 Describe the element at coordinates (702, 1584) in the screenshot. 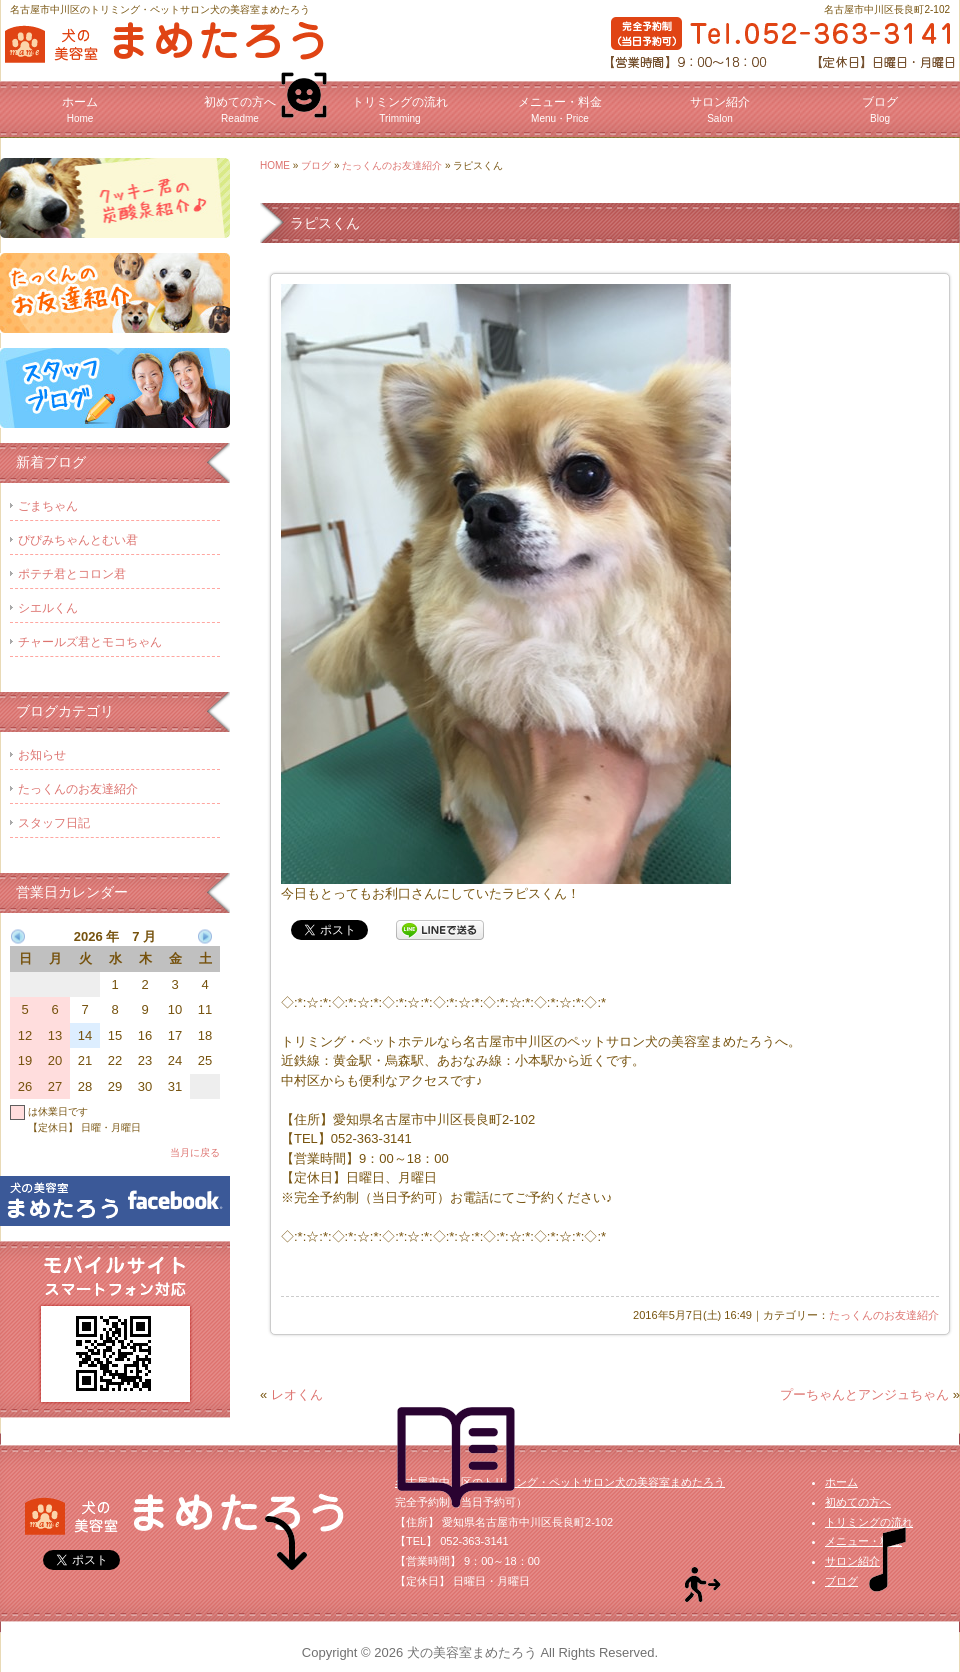

I see `exit or leave current area` at that location.